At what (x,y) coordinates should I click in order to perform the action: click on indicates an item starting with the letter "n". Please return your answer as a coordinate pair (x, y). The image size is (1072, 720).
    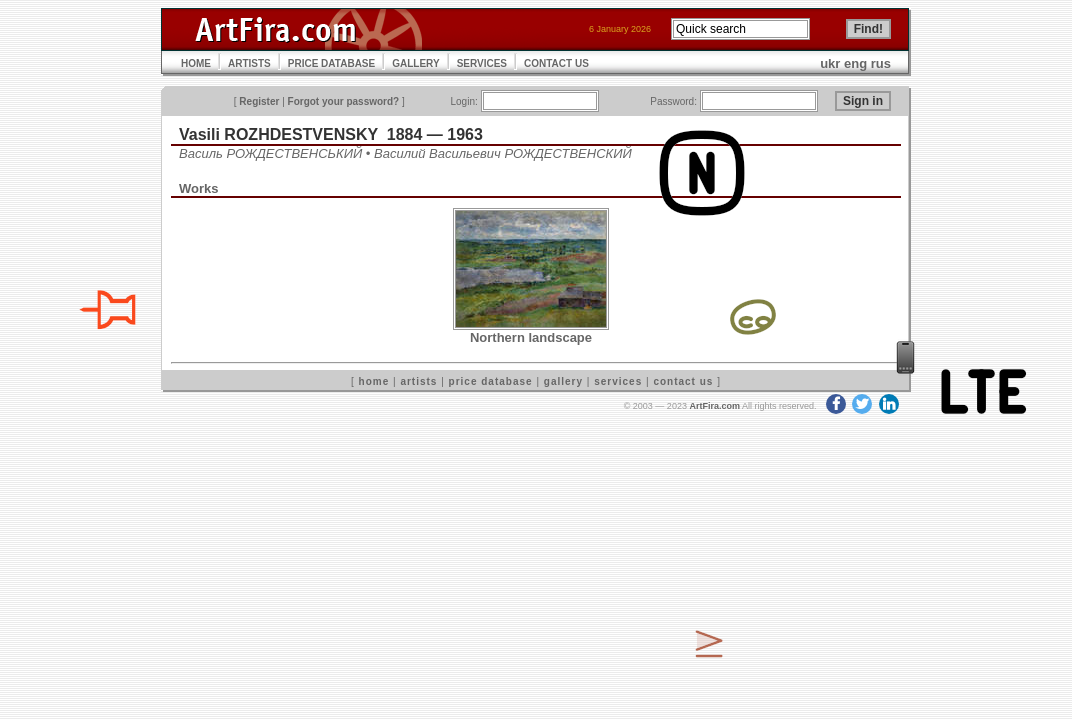
    Looking at the image, I should click on (702, 173).